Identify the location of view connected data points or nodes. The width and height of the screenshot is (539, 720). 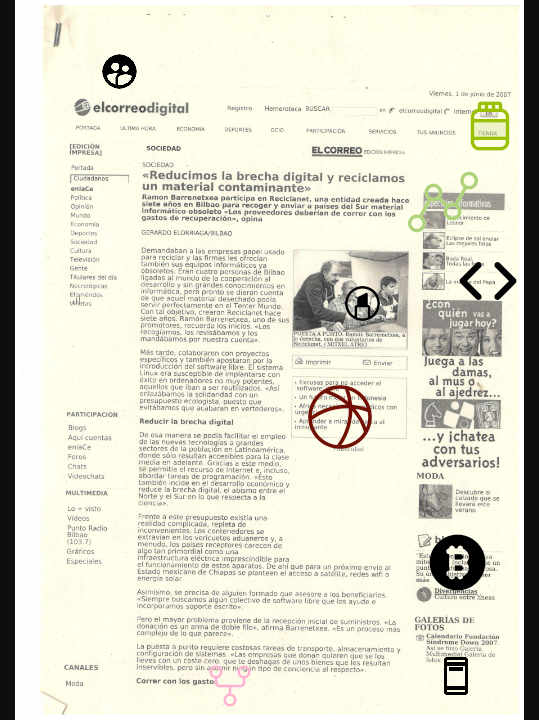
(443, 202).